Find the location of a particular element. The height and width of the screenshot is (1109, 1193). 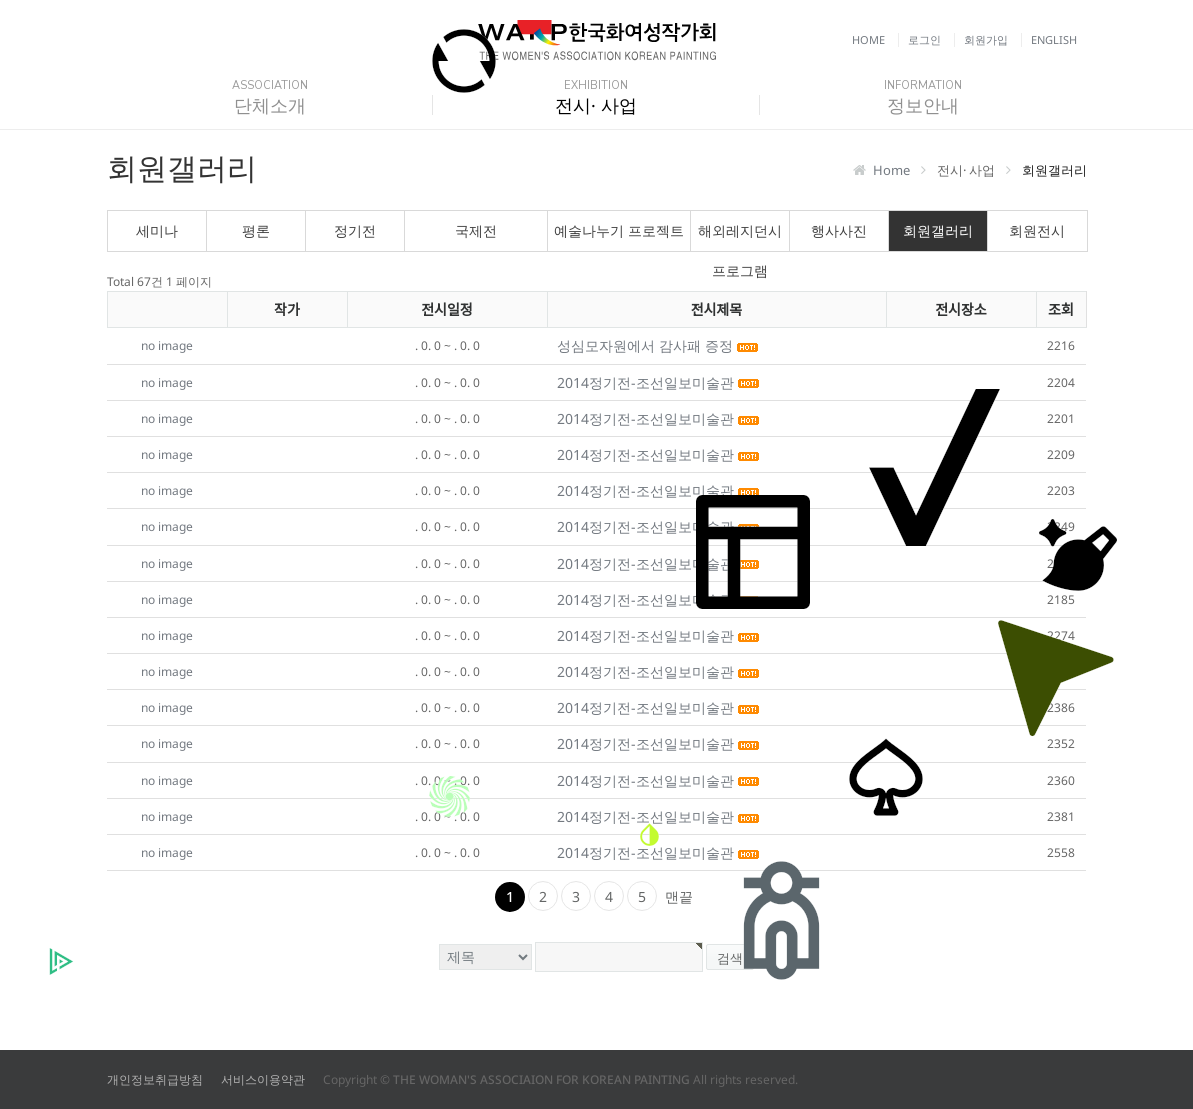

select e-bike as transportation mode is located at coordinates (781, 920).